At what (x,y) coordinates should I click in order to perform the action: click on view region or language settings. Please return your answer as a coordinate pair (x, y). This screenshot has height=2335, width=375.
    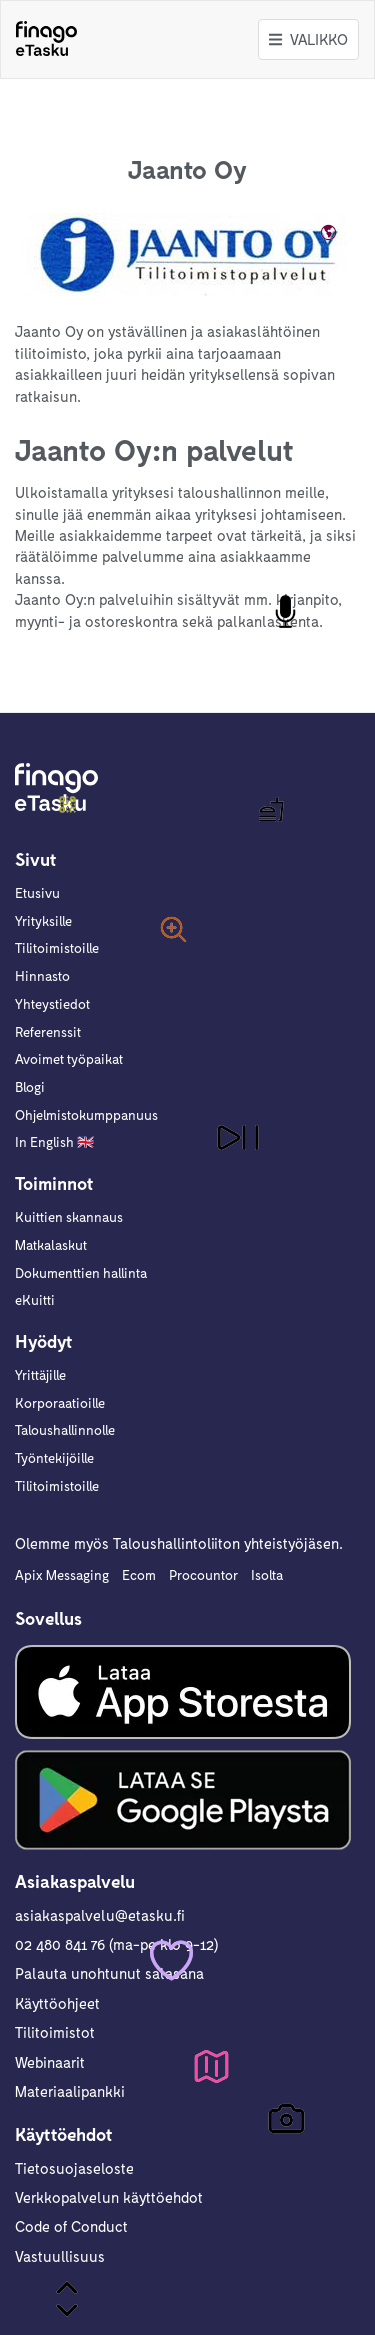
    Looking at the image, I should click on (328, 232).